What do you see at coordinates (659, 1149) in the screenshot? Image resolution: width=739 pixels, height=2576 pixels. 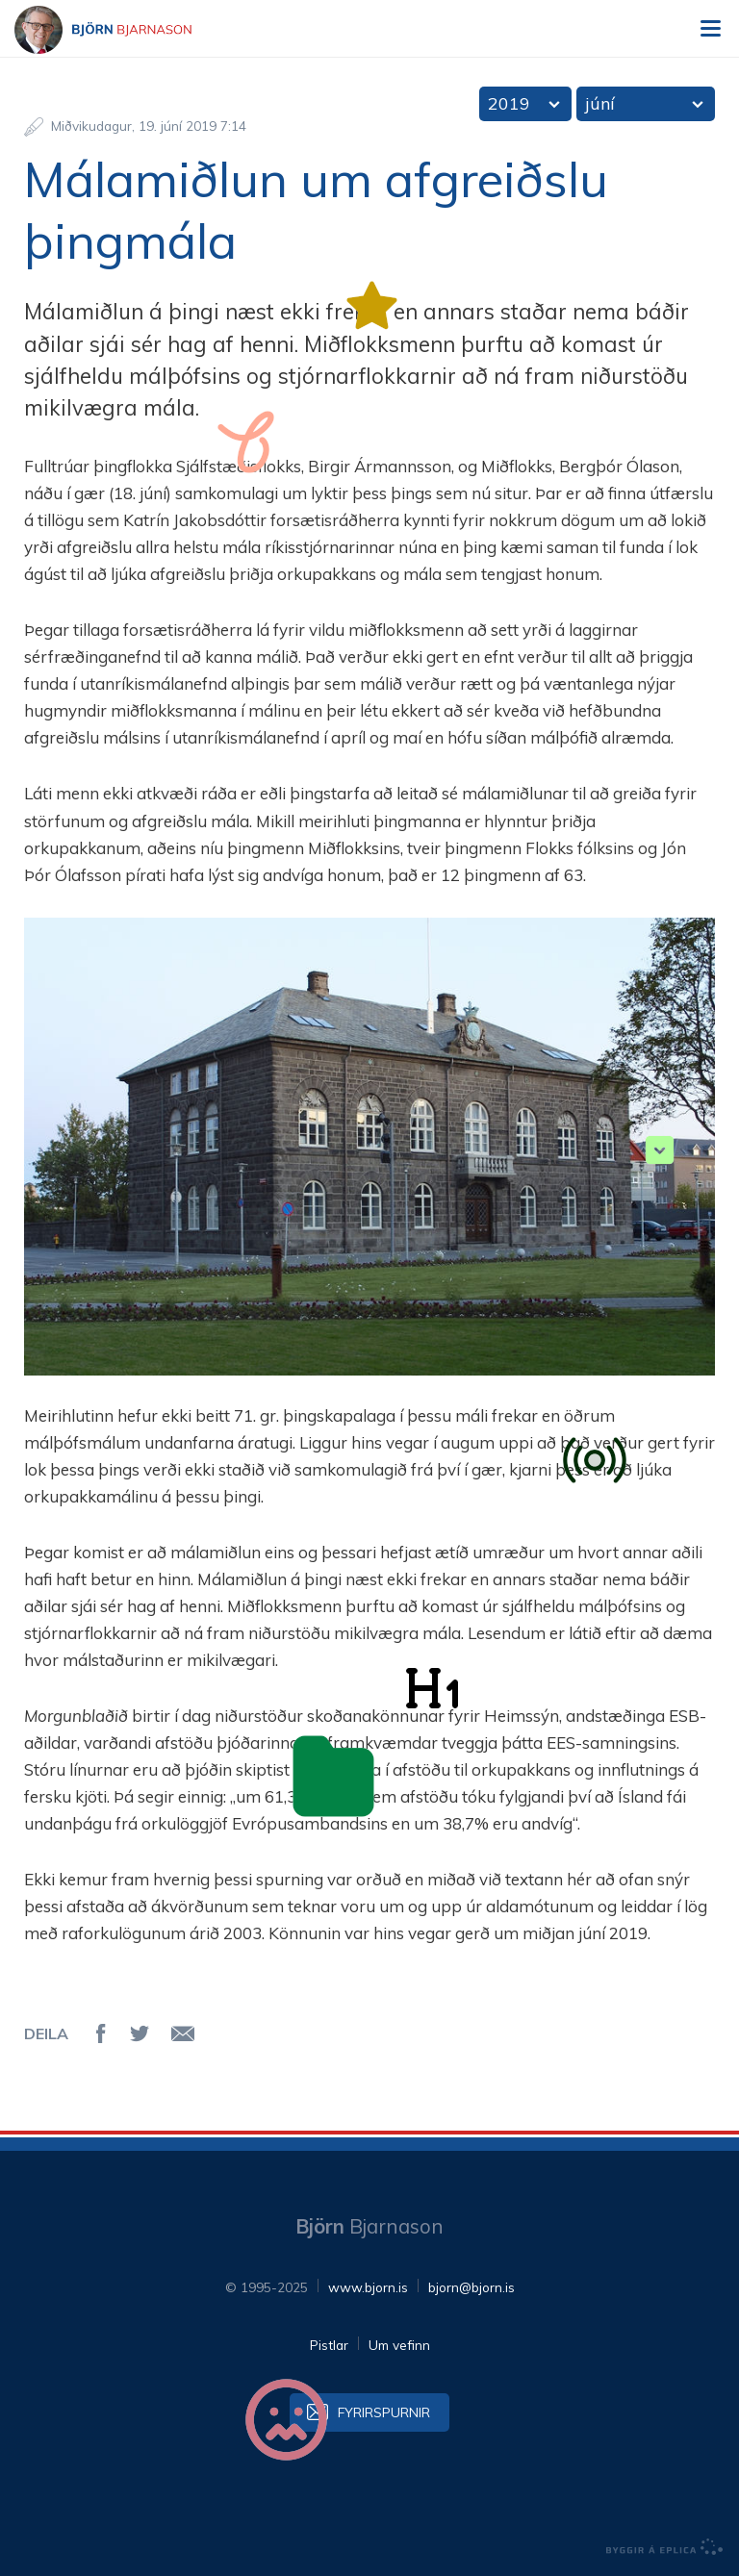 I see `expand dropdown menu or content` at bounding box center [659, 1149].